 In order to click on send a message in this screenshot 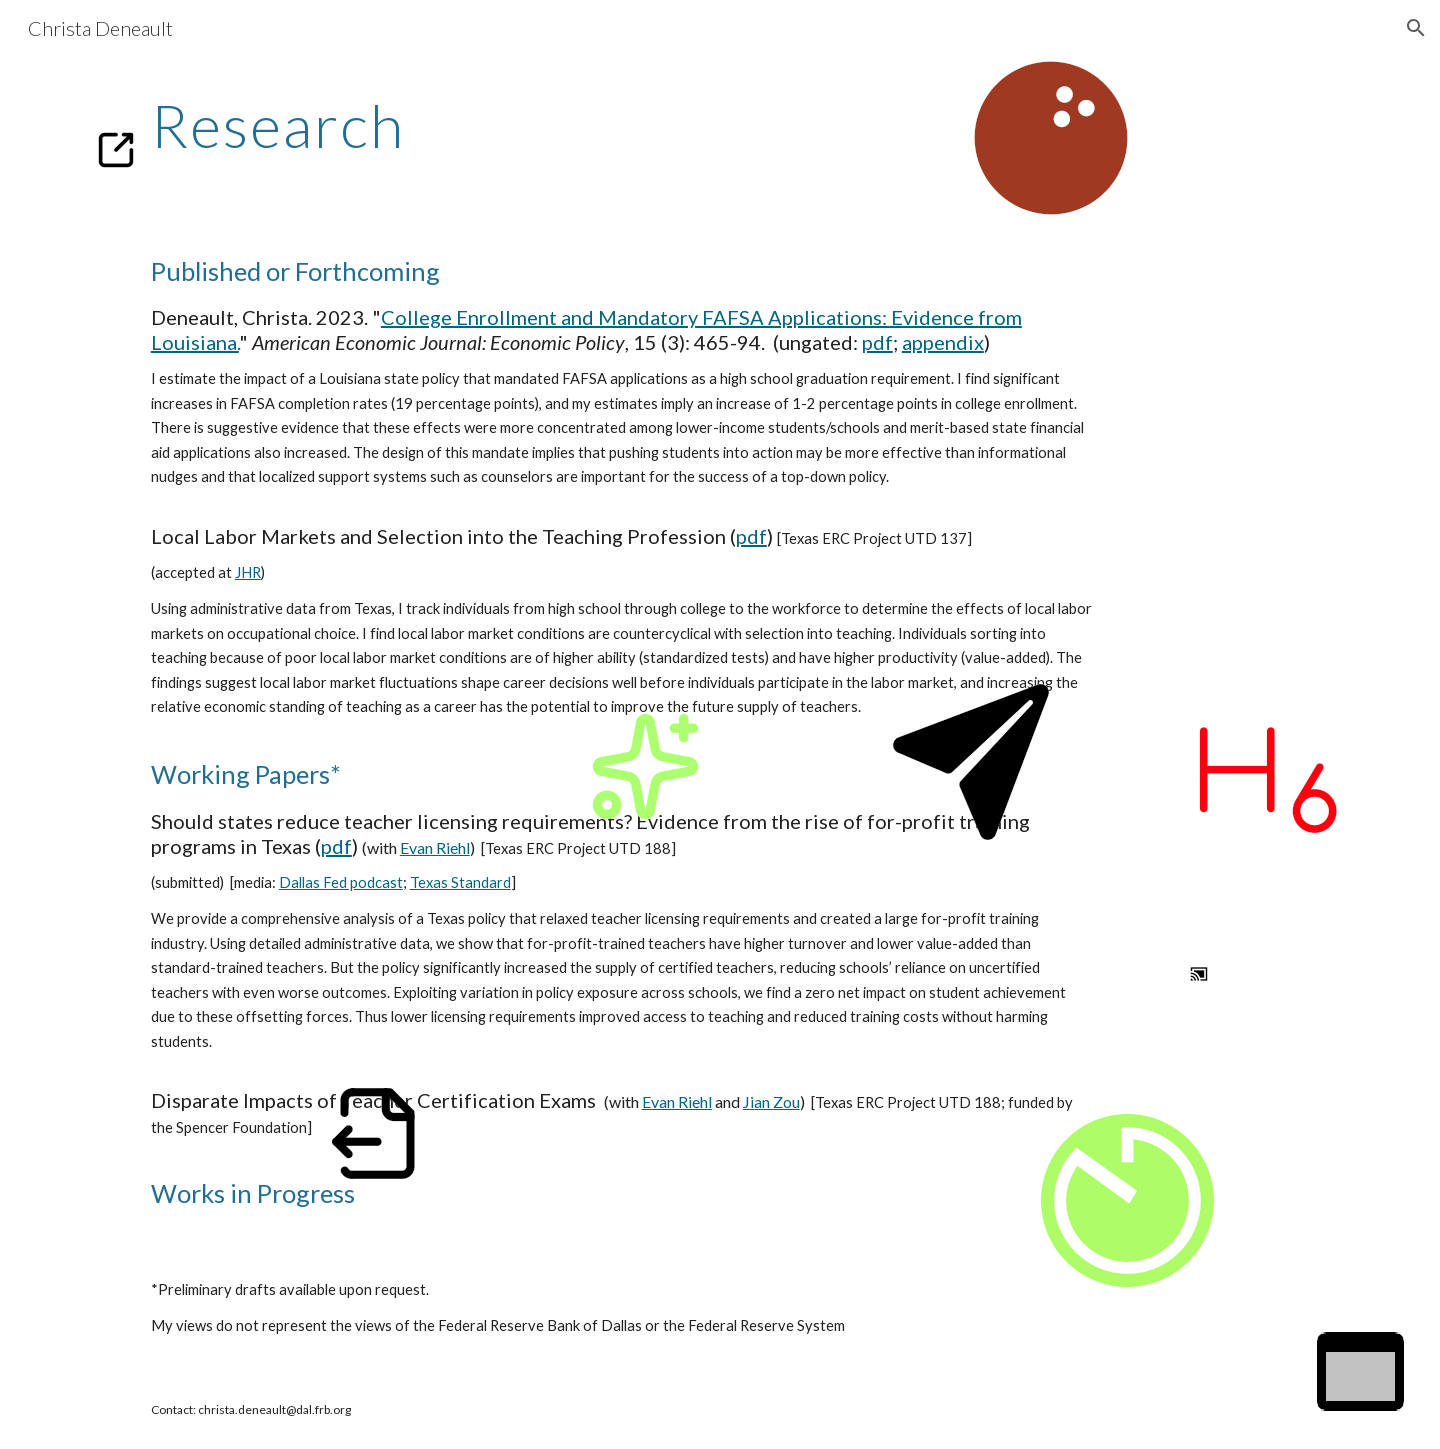, I will do `click(971, 762)`.